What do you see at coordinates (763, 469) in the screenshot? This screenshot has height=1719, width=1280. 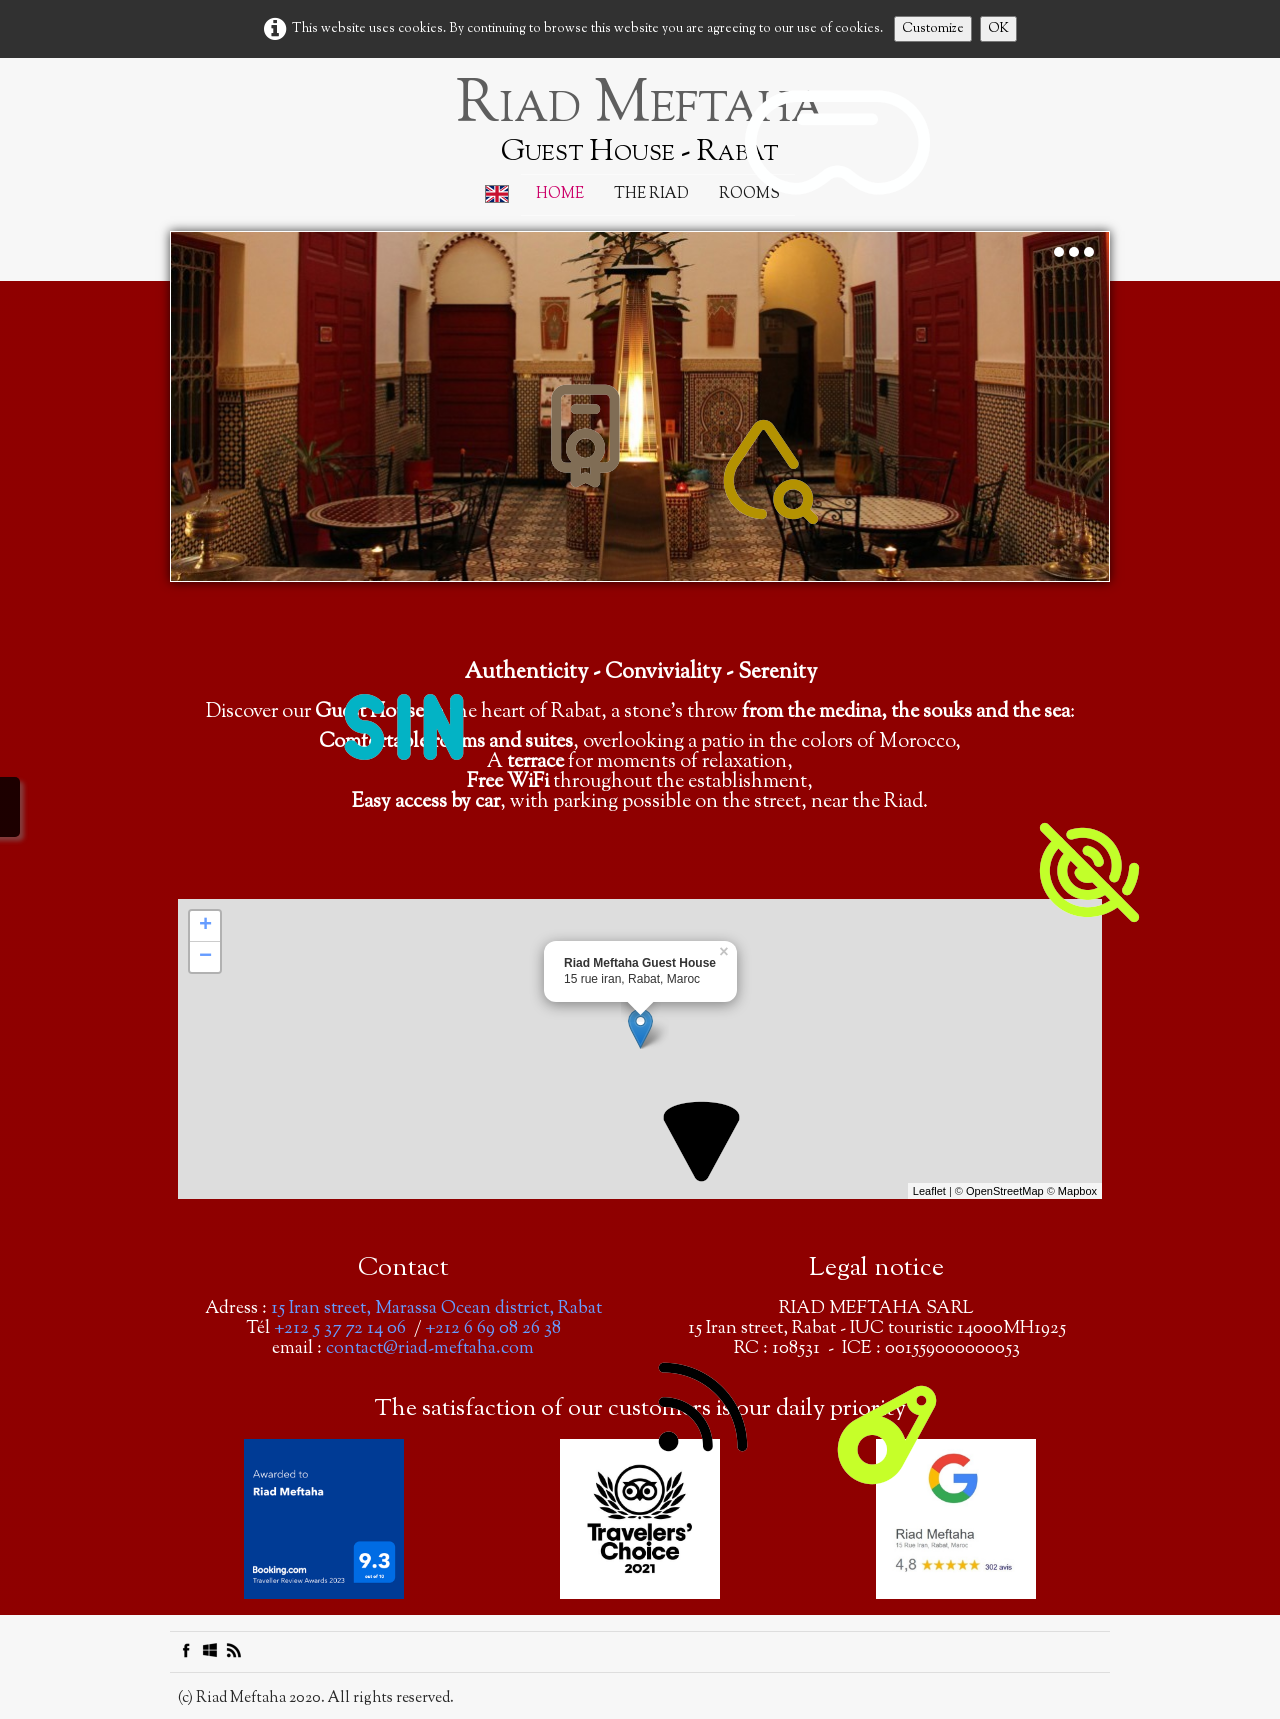 I see `search water or liquid settings` at bounding box center [763, 469].